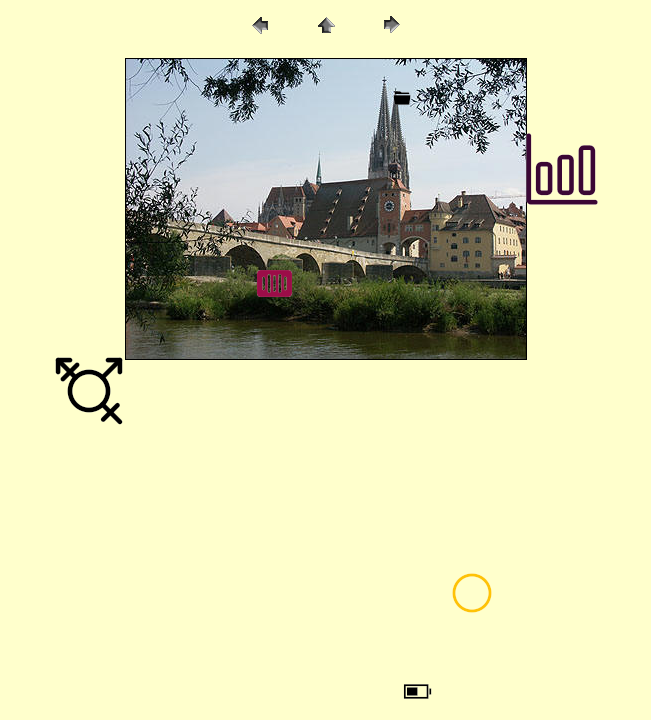 This screenshot has width=651, height=720. I want to click on indicates battery is at 50% charge, so click(417, 691).